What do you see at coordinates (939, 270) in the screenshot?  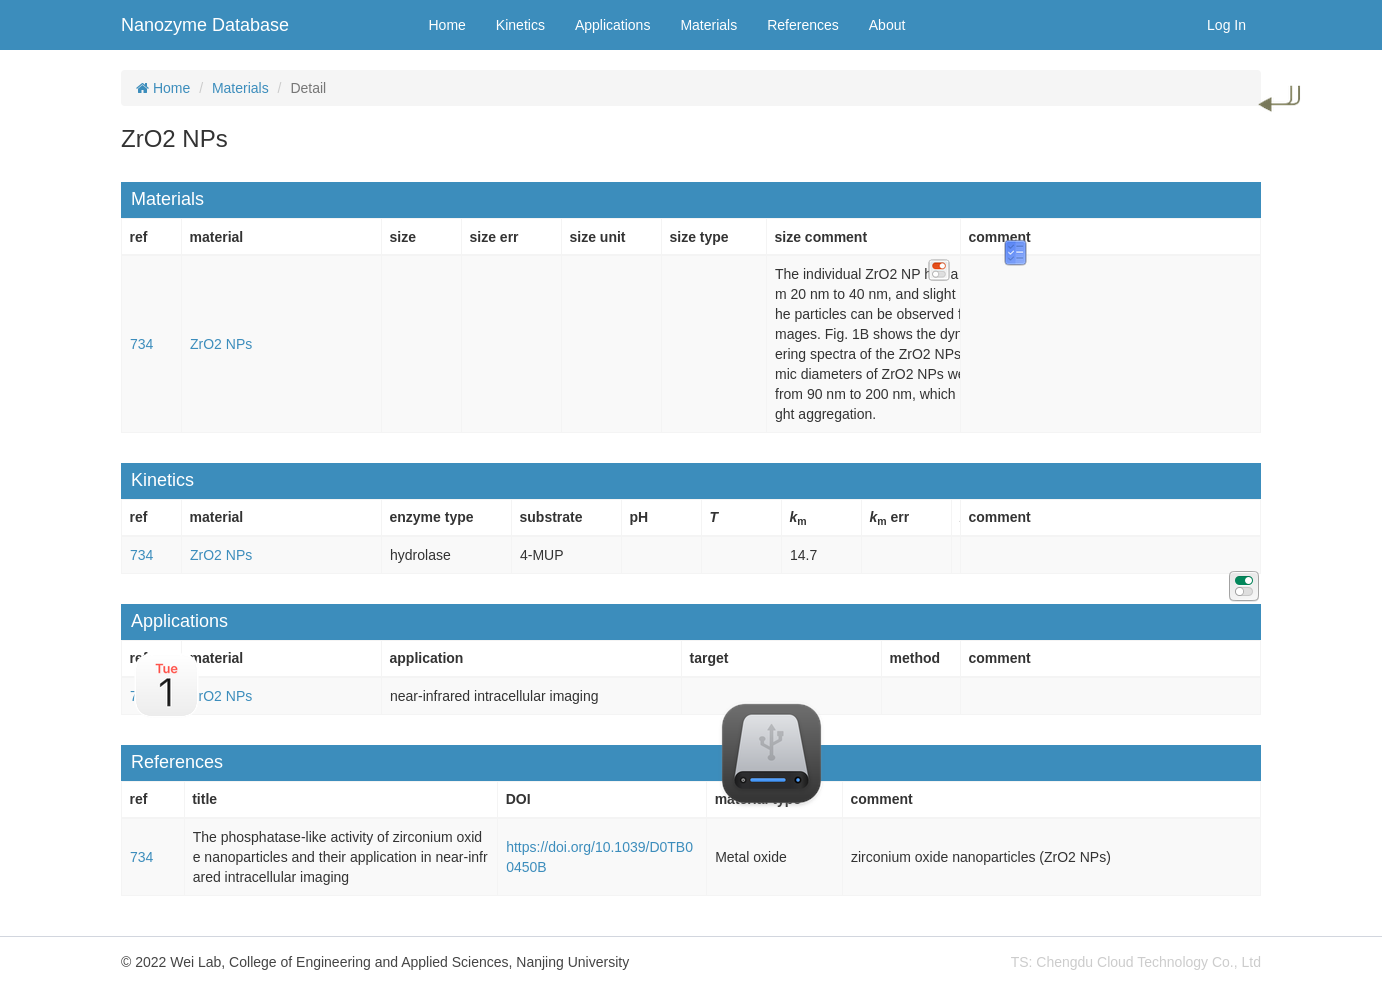 I see `open system tweaks or settings customization` at bounding box center [939, 270].